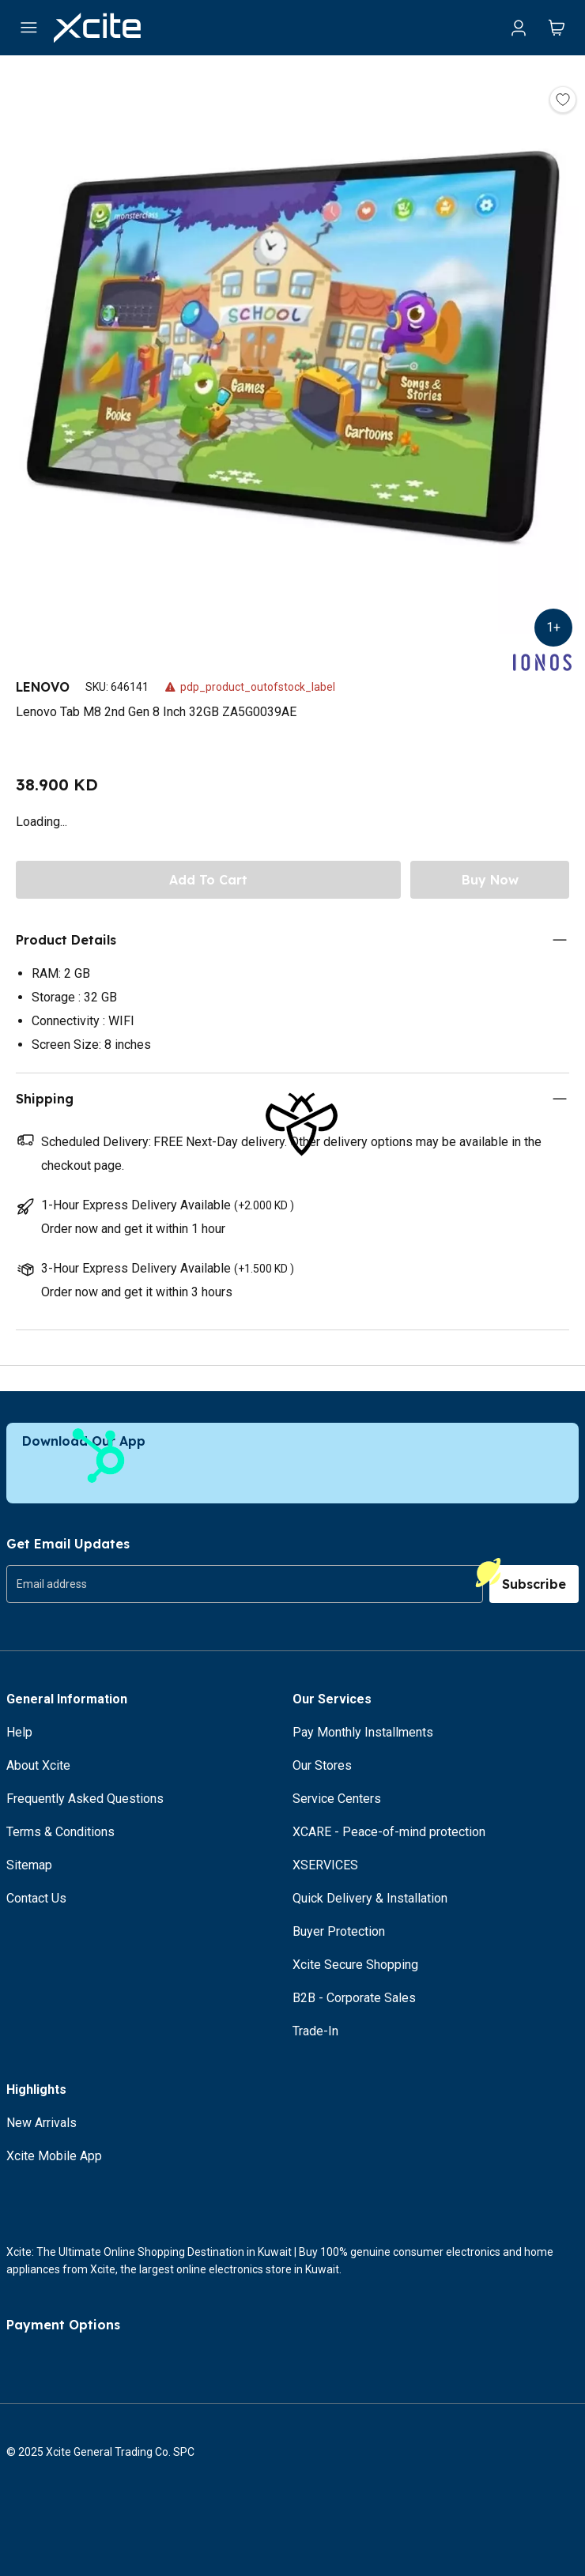 This screenshot has width=585, height=2576. I want to click on intigriti bug bounty platform logo, so click(301, 1124).